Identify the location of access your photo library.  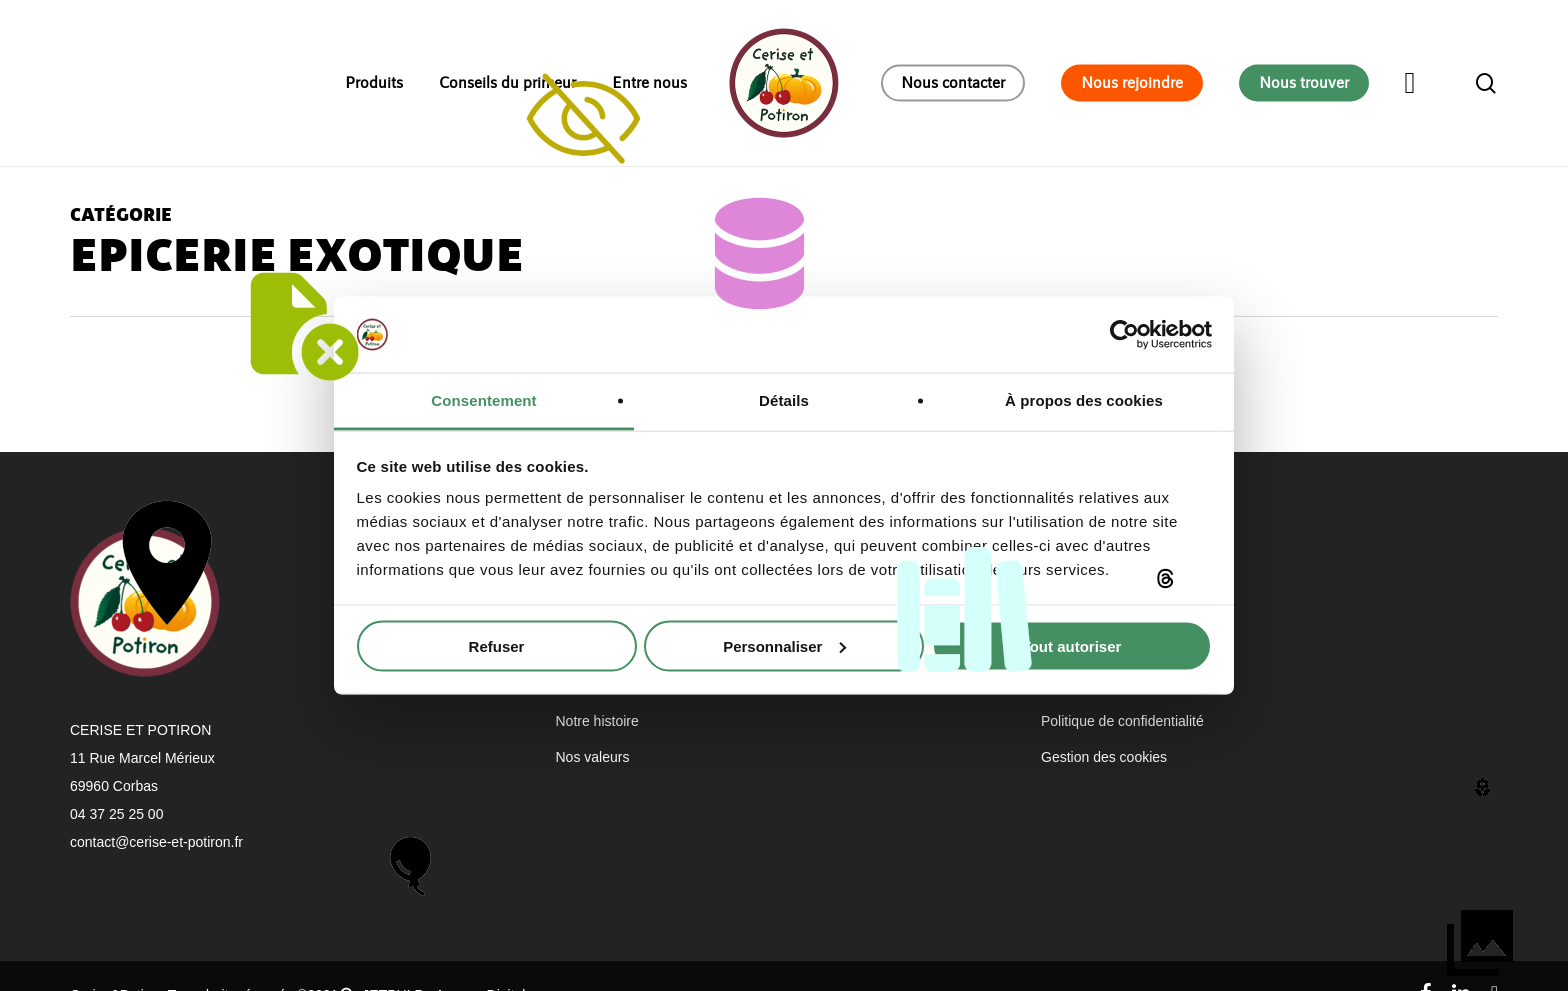
(1480, 943).